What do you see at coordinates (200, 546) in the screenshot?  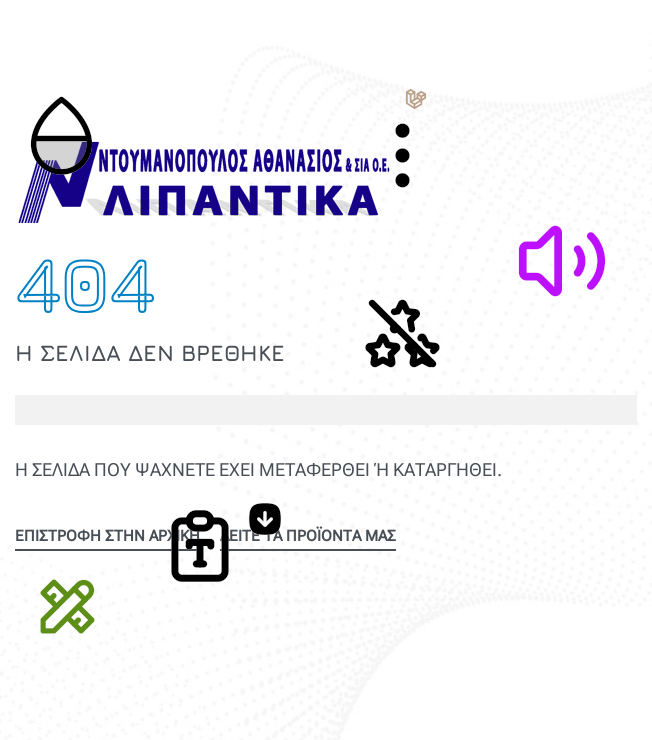 I see `access text formatting options for clipboard content` at bounding box center [200, 546].